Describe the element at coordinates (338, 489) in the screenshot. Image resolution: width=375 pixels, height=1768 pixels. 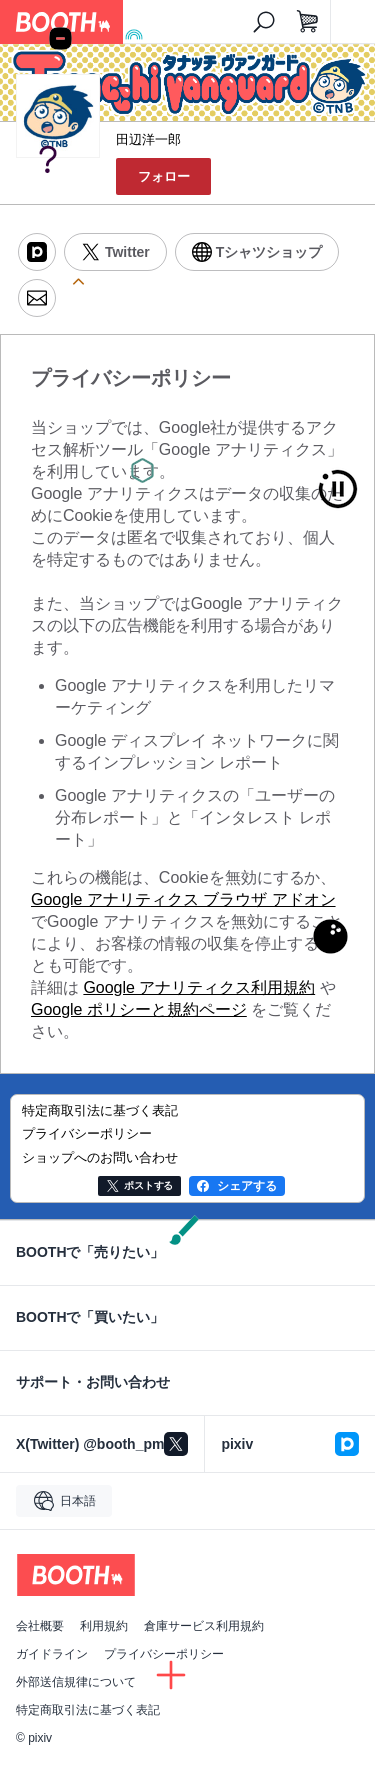
I see `motion photo playback is paused` at that location.